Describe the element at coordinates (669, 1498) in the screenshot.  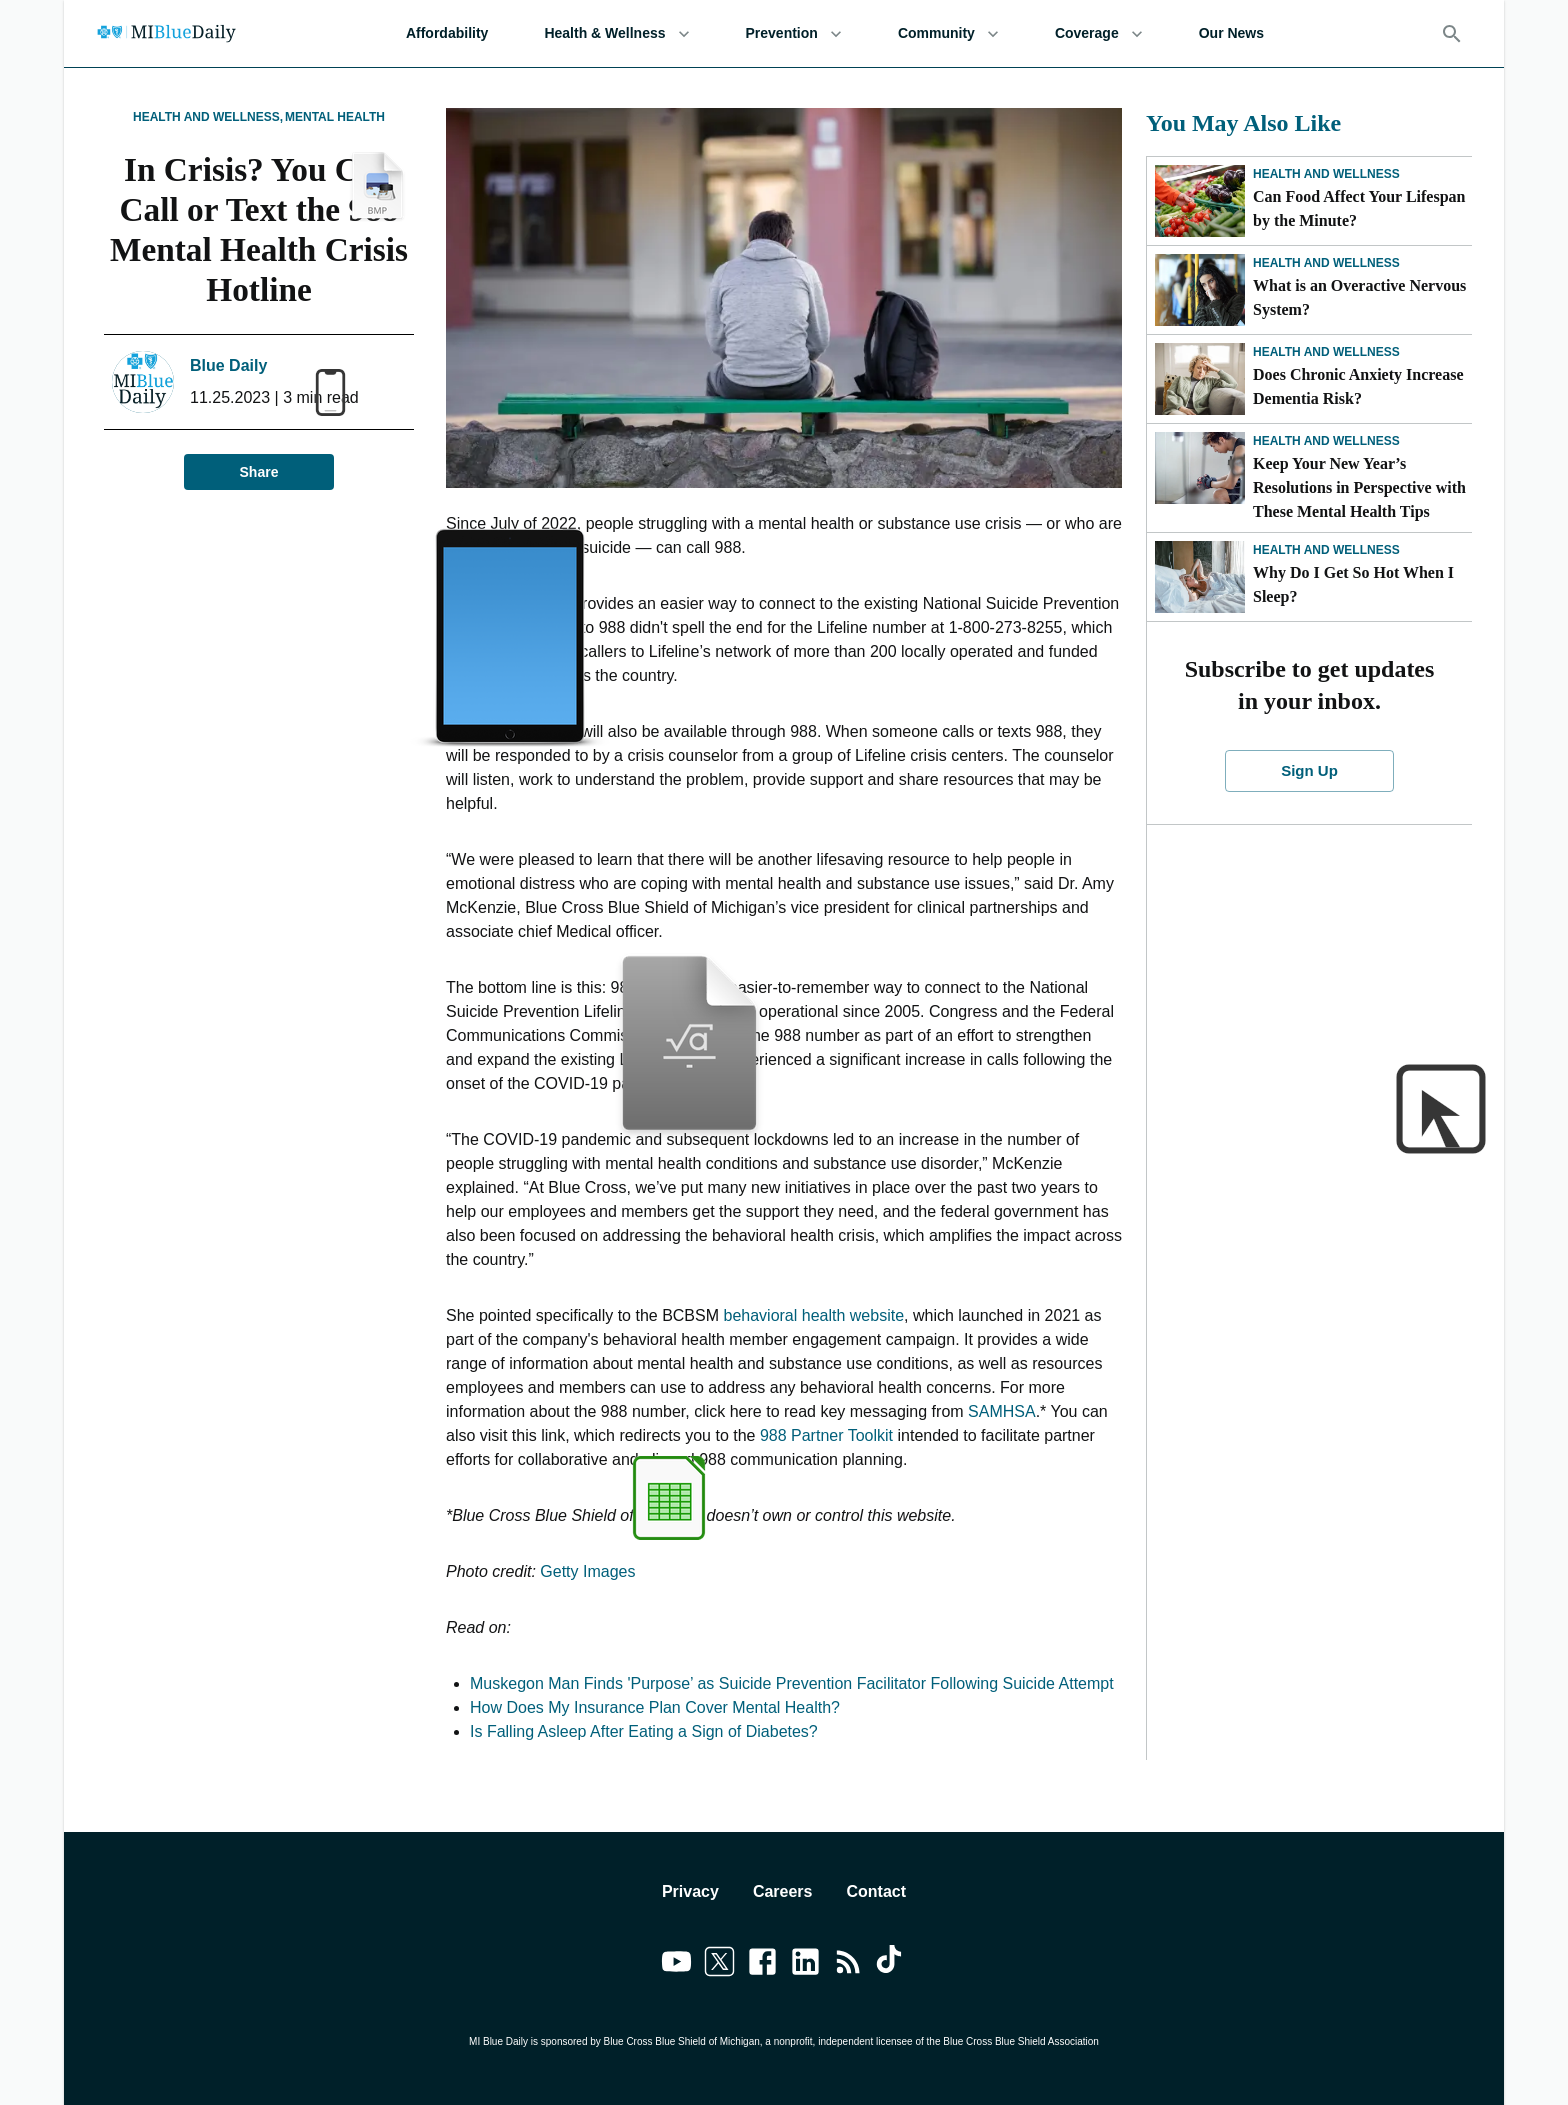
I see `open a LibreOffice Calc spreadsheet file` at that location.